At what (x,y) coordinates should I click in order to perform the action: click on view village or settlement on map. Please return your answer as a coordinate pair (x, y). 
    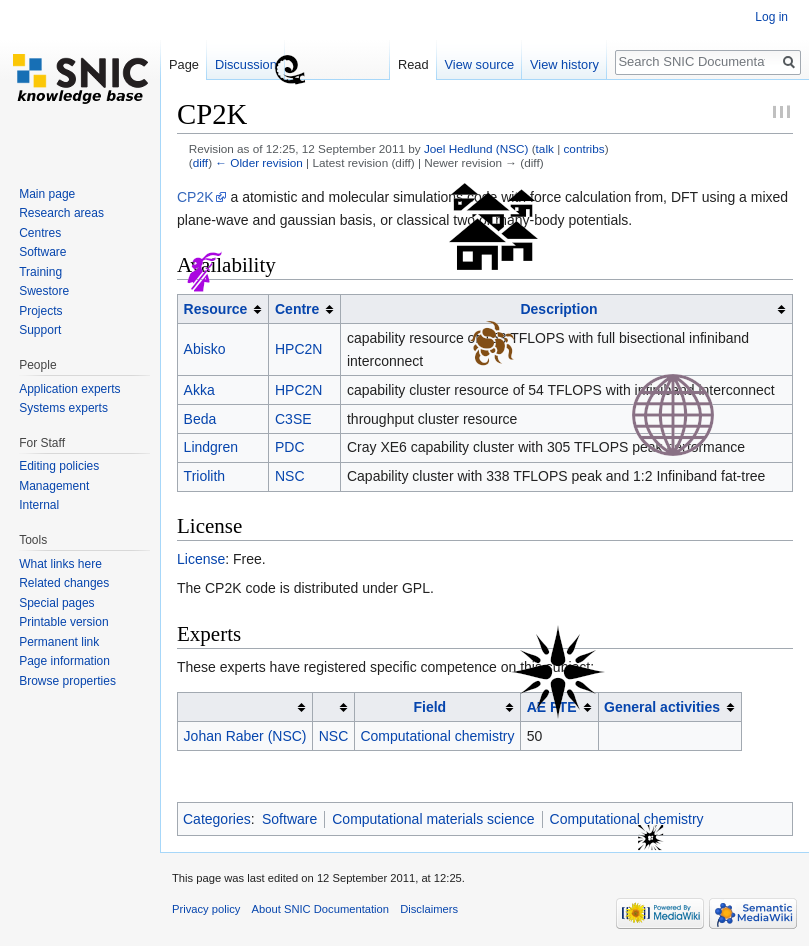
    Looking at the image, I should click on (493, 226).